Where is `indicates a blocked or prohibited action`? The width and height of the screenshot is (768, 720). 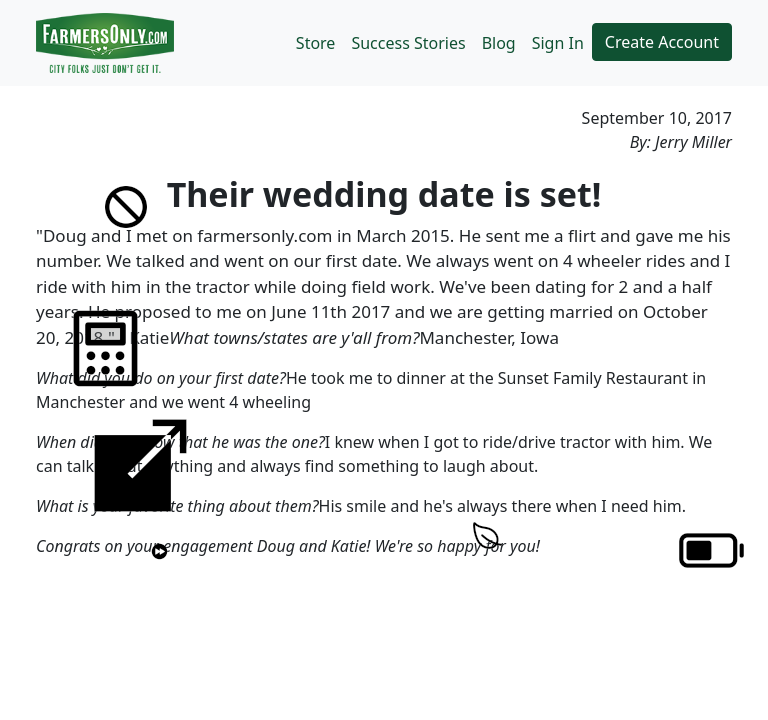
indicates a blocked or prohibited action is located at coordinates (126, 207).